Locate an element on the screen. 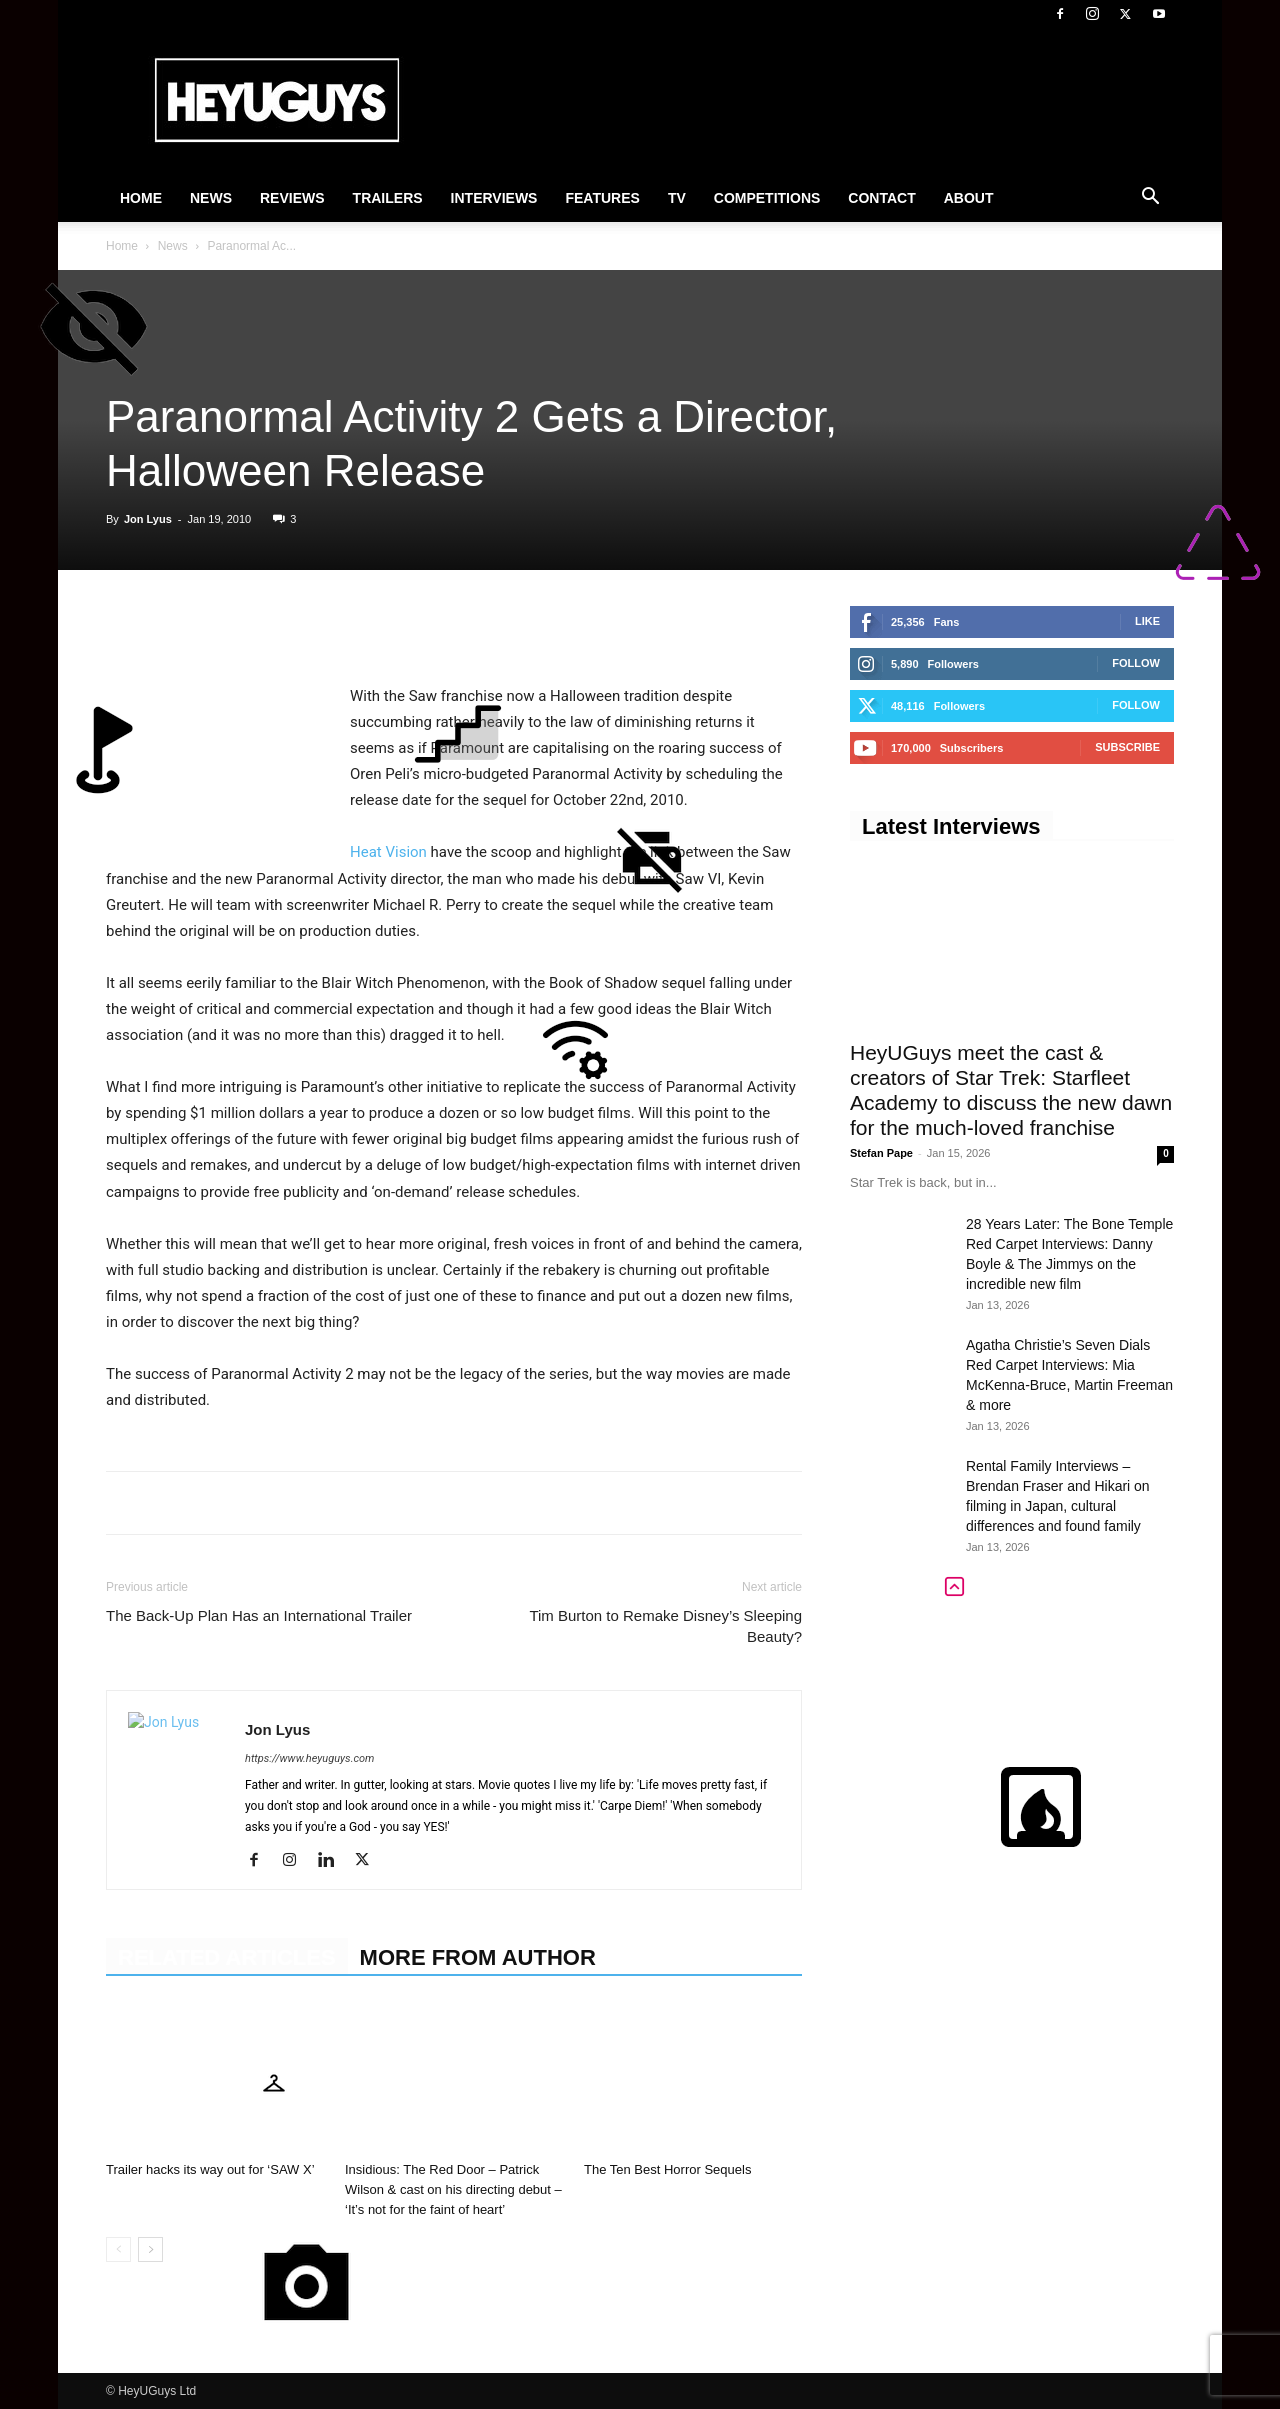 The image size is (1280, 2409). indicates incomplete or pending status is located at coordinates (1218, 544).